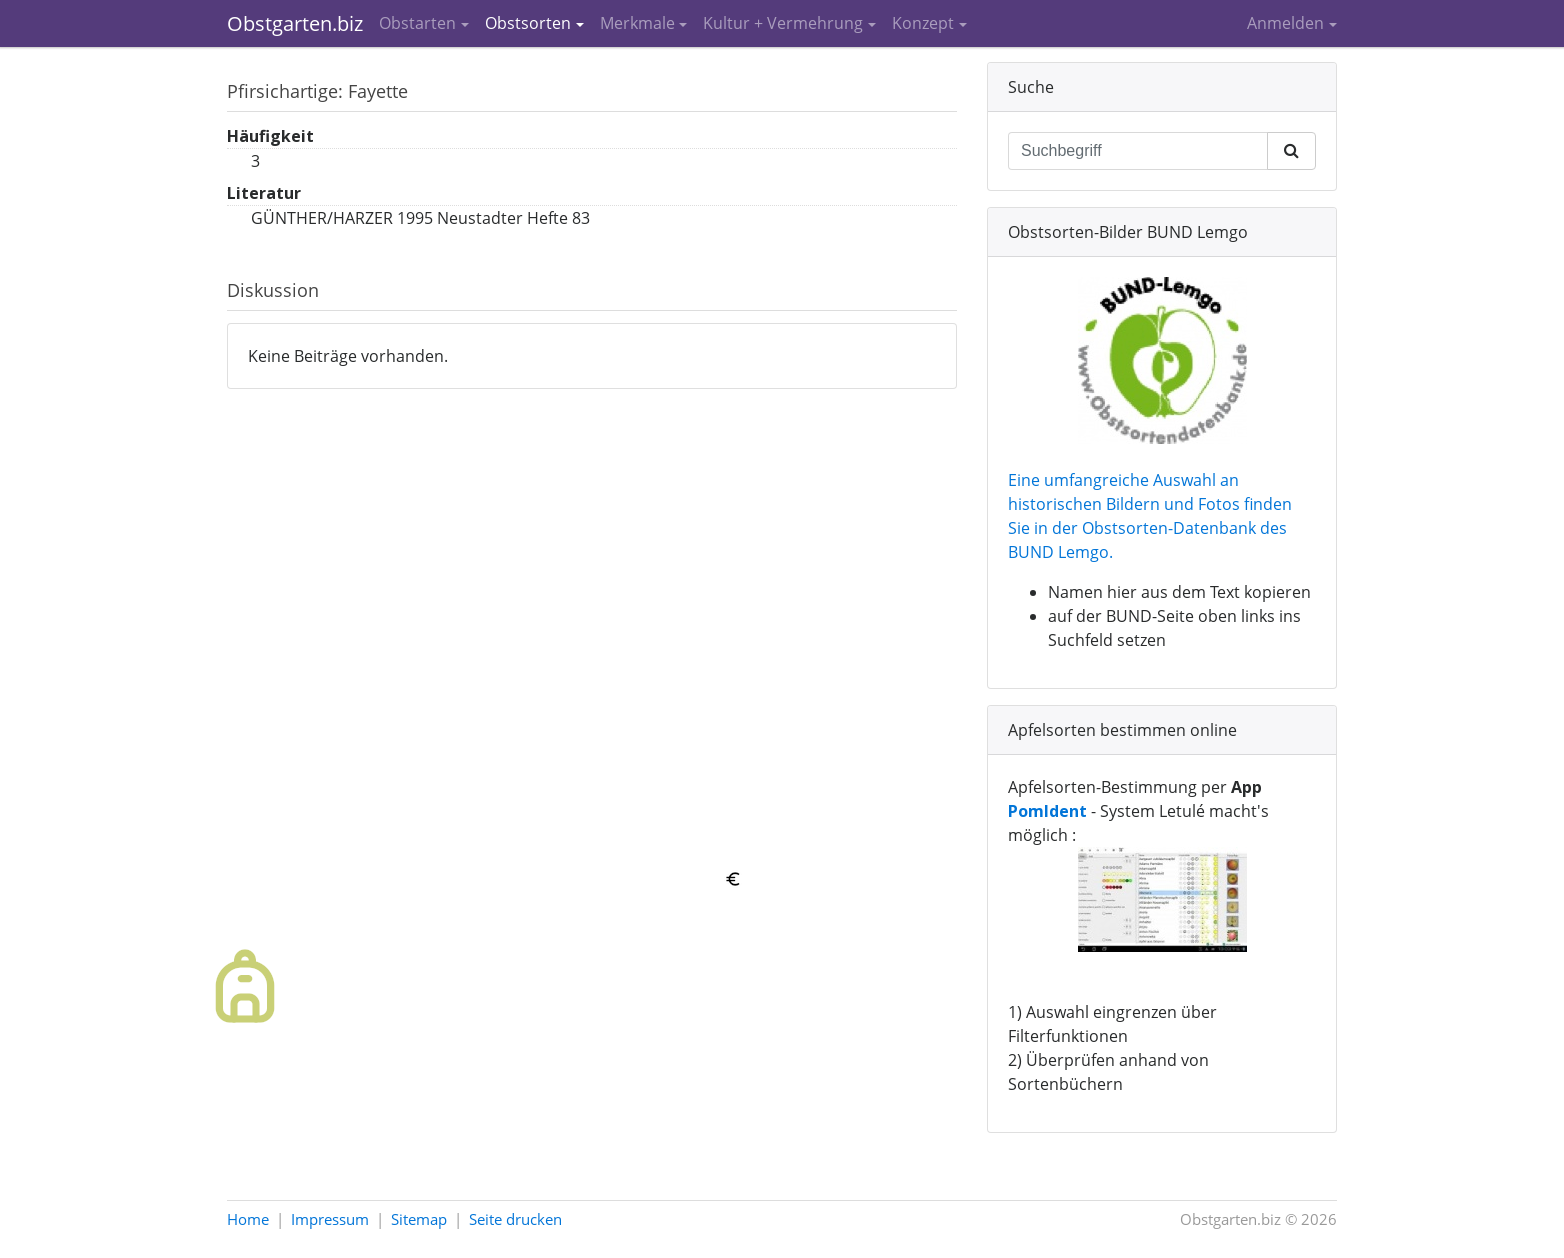  What do you see at coordinates (245, 986) in the screenshot?
I see `access your inventory or stored items` at bounding box center [245, 986].